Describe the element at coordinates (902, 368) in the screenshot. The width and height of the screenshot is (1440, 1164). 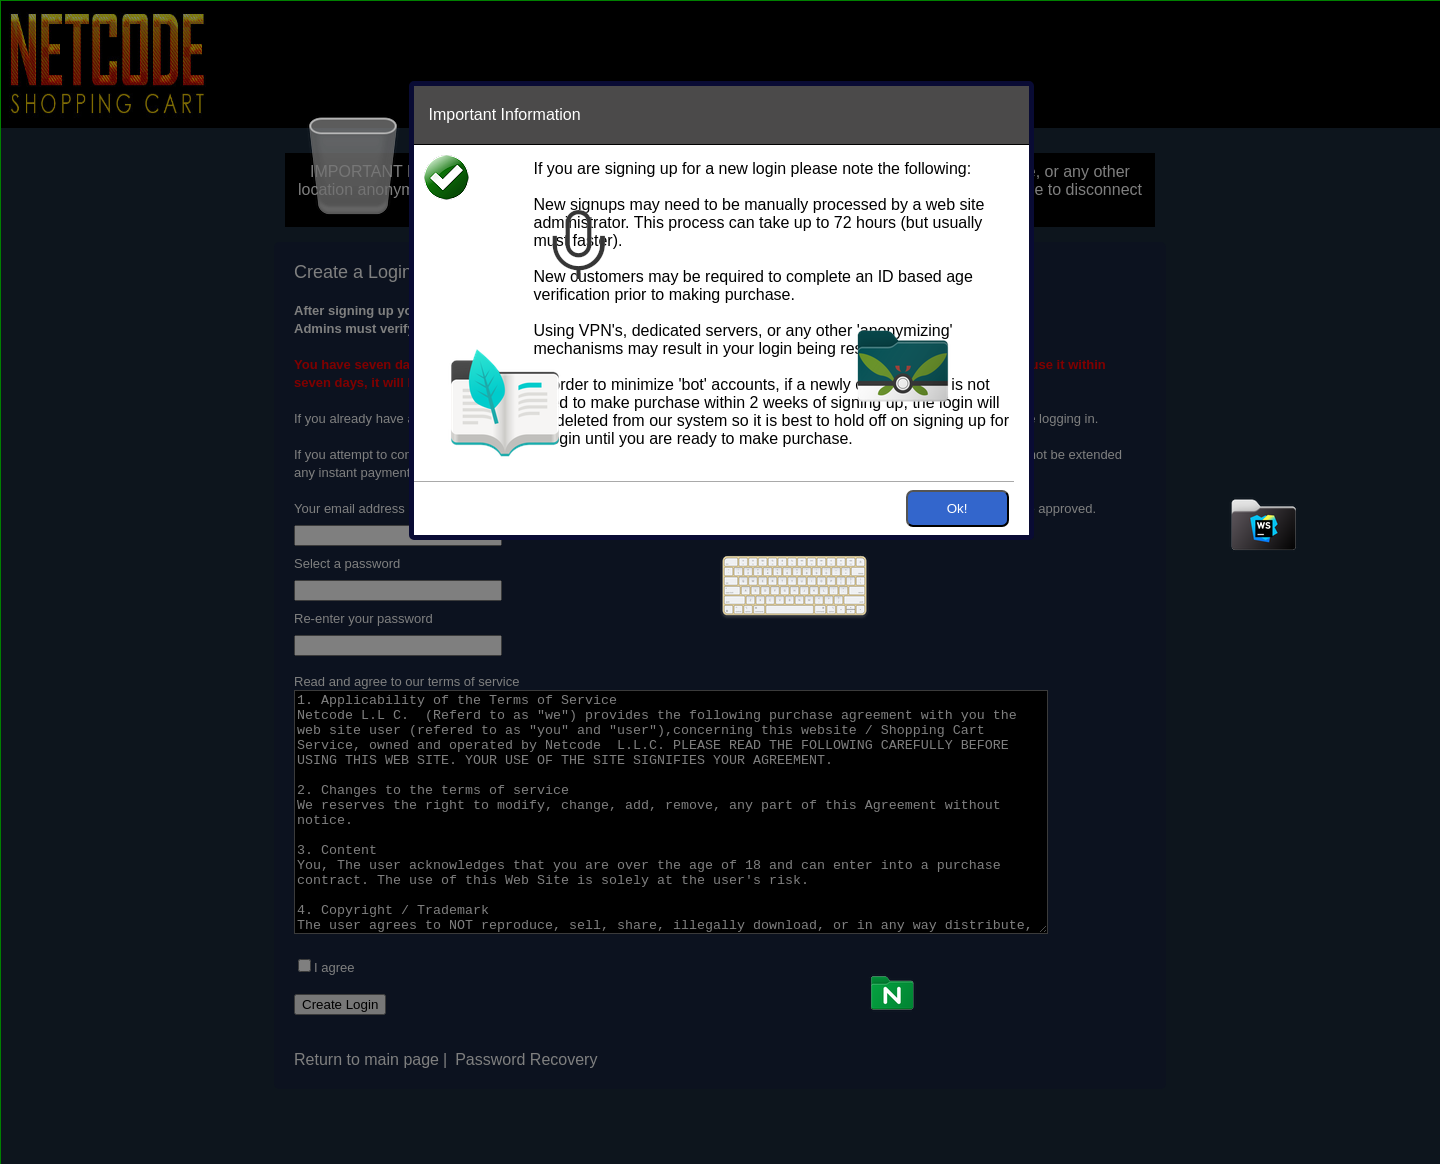
I see `open folder containing pokémon park ball game files` at that location.